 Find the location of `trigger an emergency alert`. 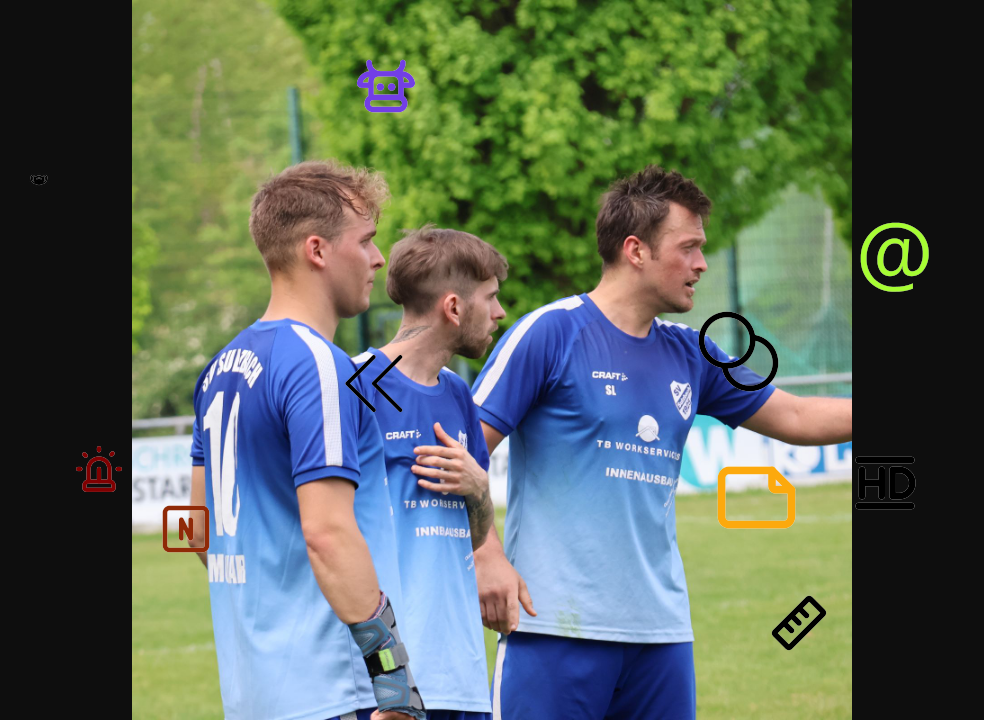

trigger an emergency alert is located at coordinates (99, 469).